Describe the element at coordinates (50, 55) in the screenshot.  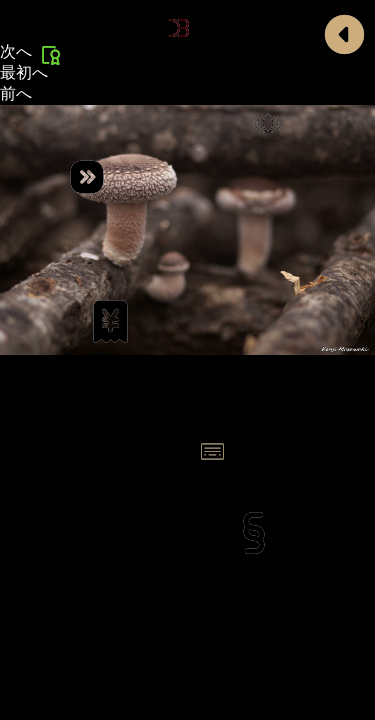
I see `view certified or licensed file` at that location.